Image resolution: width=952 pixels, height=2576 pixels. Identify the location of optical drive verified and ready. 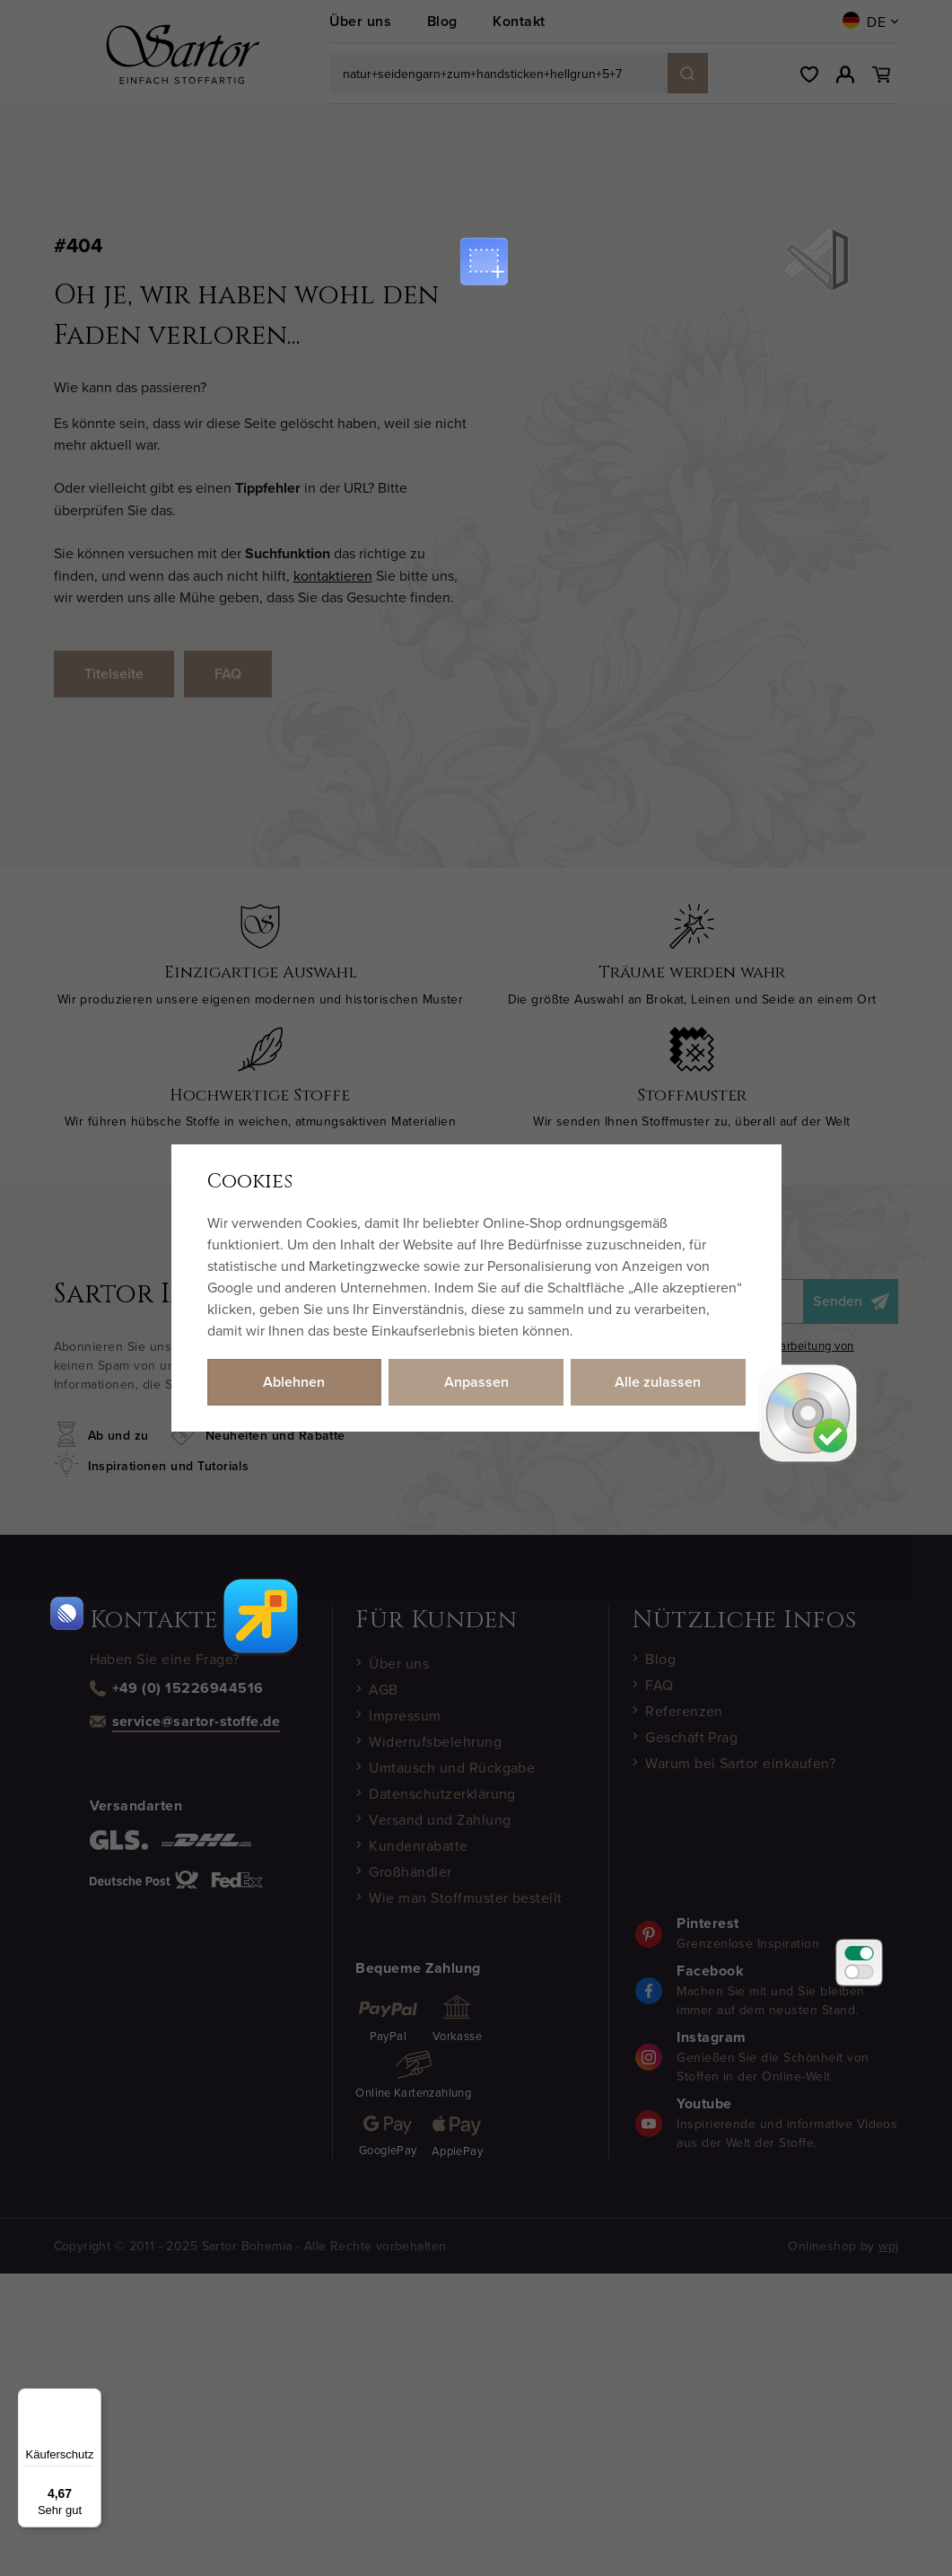
(808, 1413).